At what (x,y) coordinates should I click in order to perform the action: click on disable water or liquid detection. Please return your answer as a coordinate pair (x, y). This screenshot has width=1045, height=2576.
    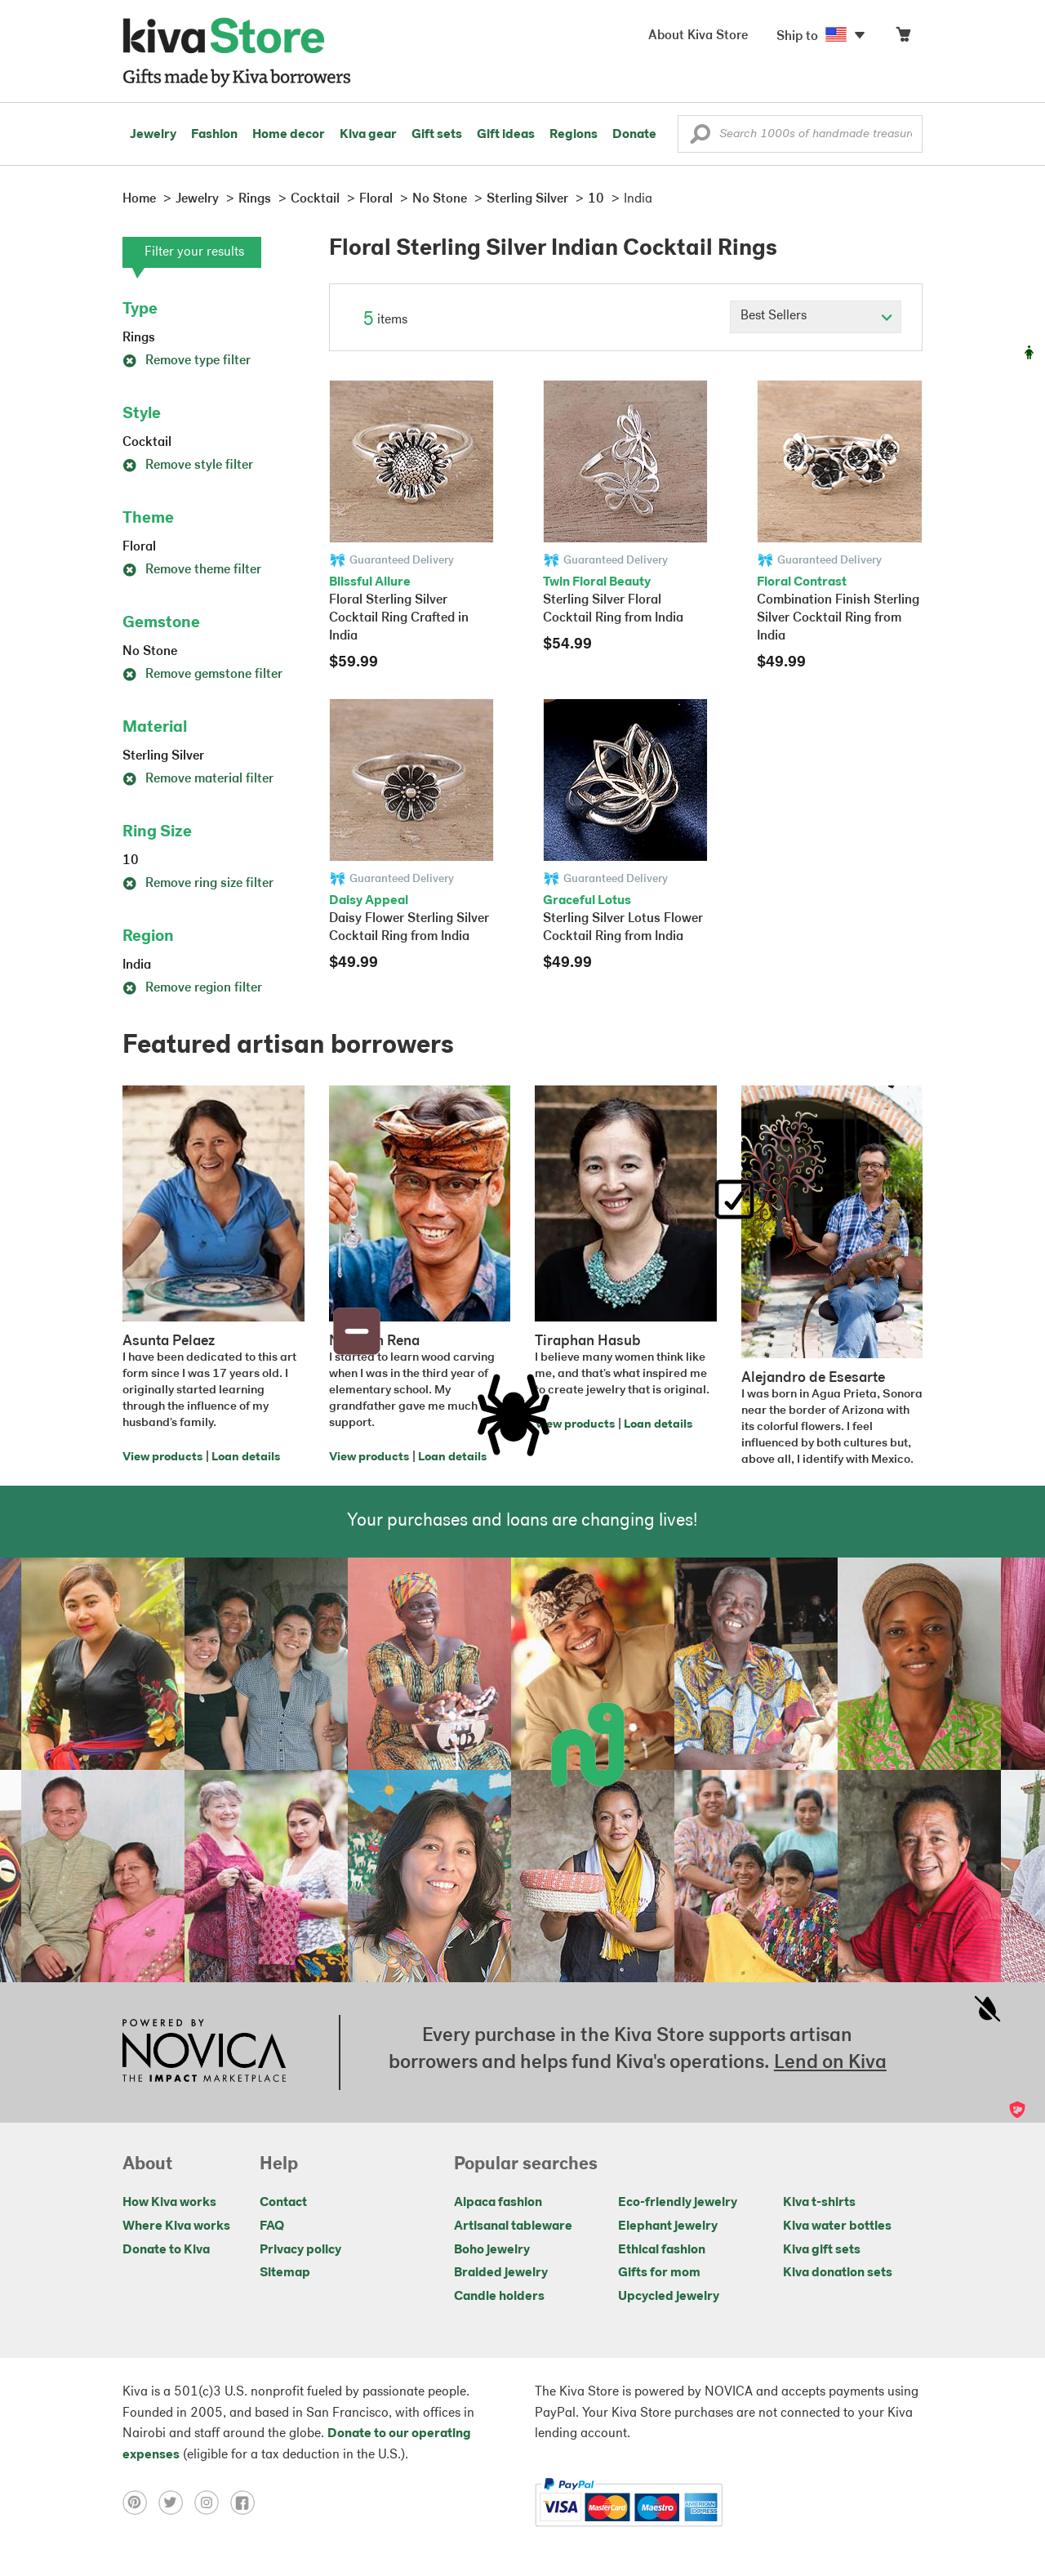
    Looking at the image, I should click on (987, 2008).